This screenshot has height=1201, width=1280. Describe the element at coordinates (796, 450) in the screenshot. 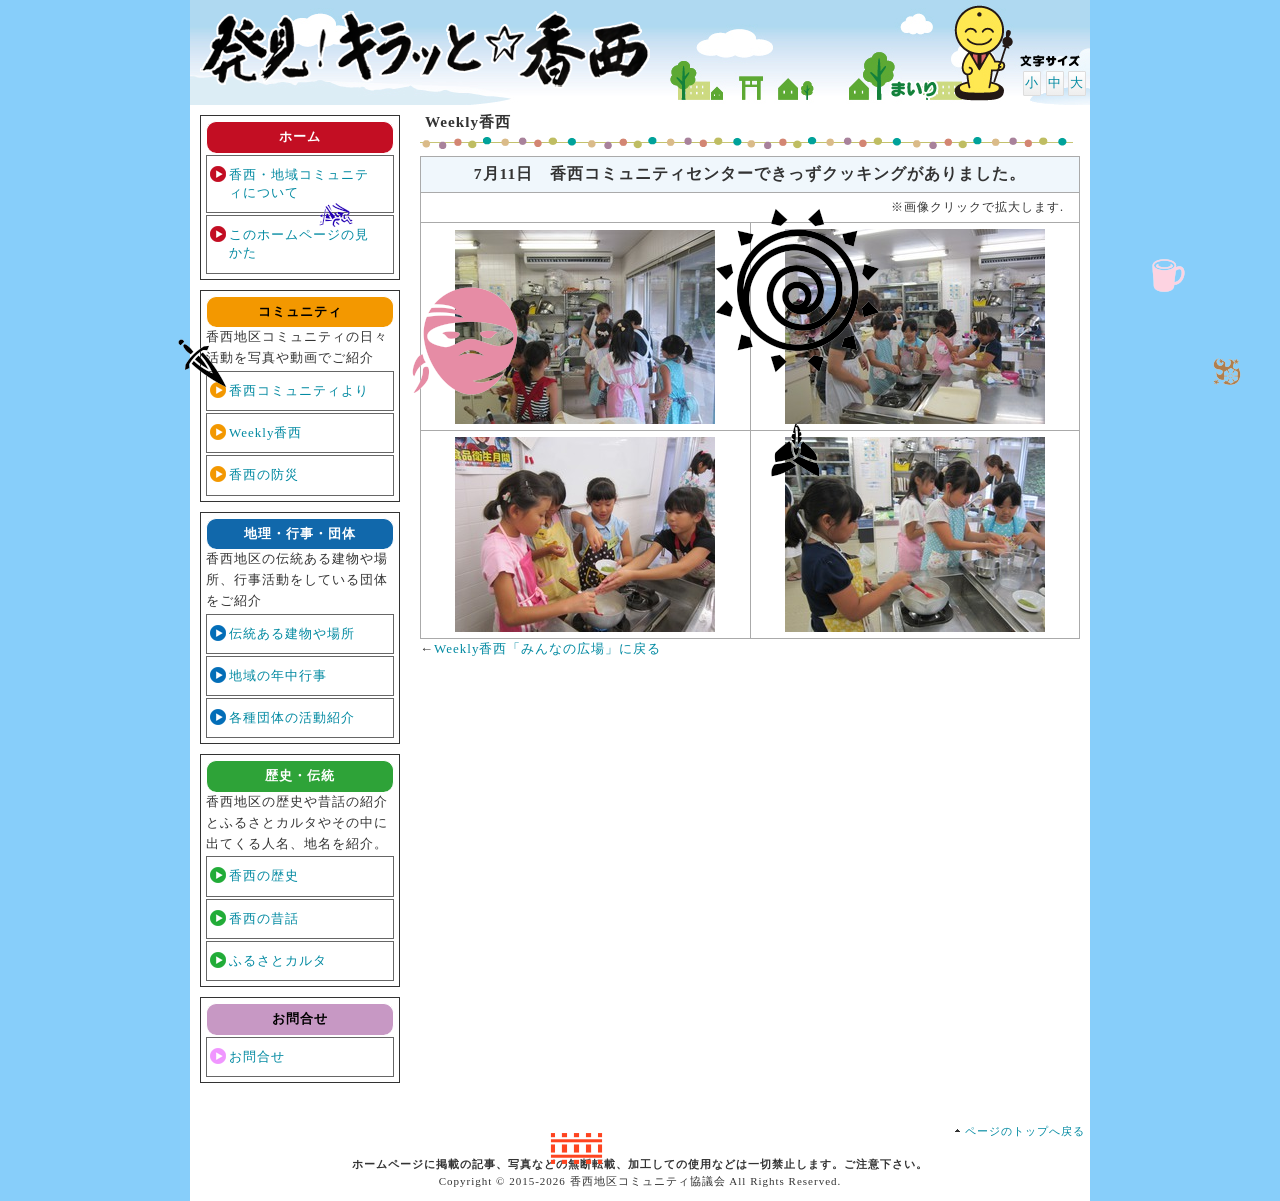

I see `select turban headwear for character customization` at that location.